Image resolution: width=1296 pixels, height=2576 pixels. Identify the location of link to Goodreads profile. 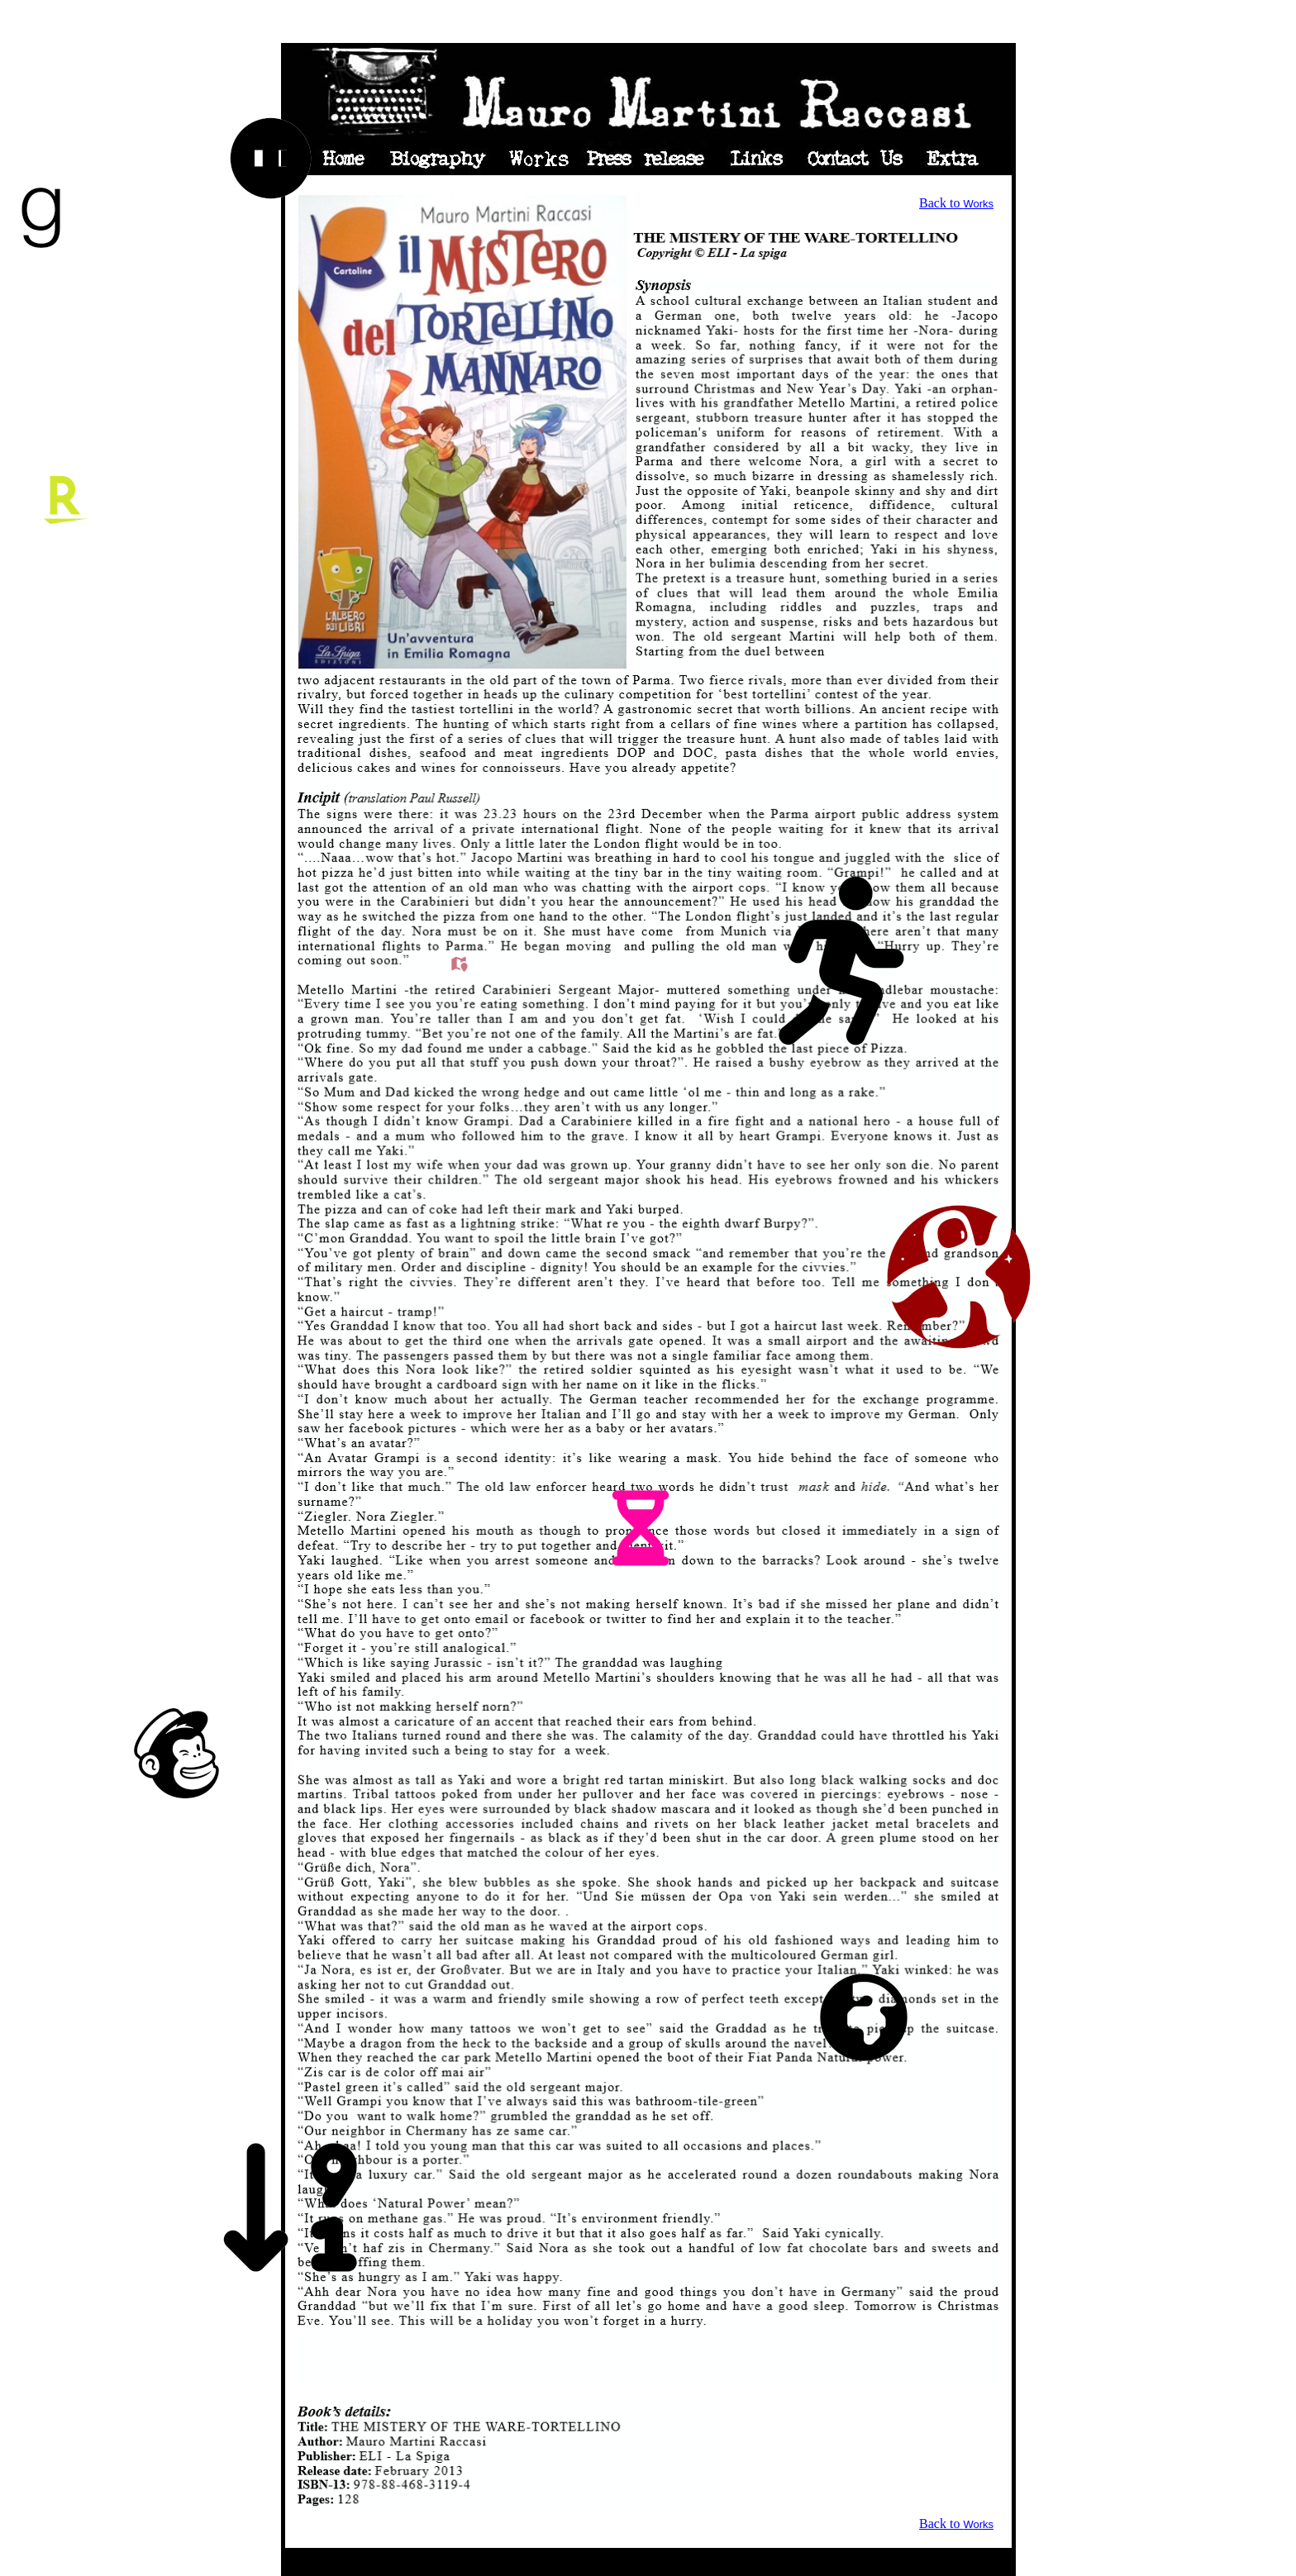
(40, 217).